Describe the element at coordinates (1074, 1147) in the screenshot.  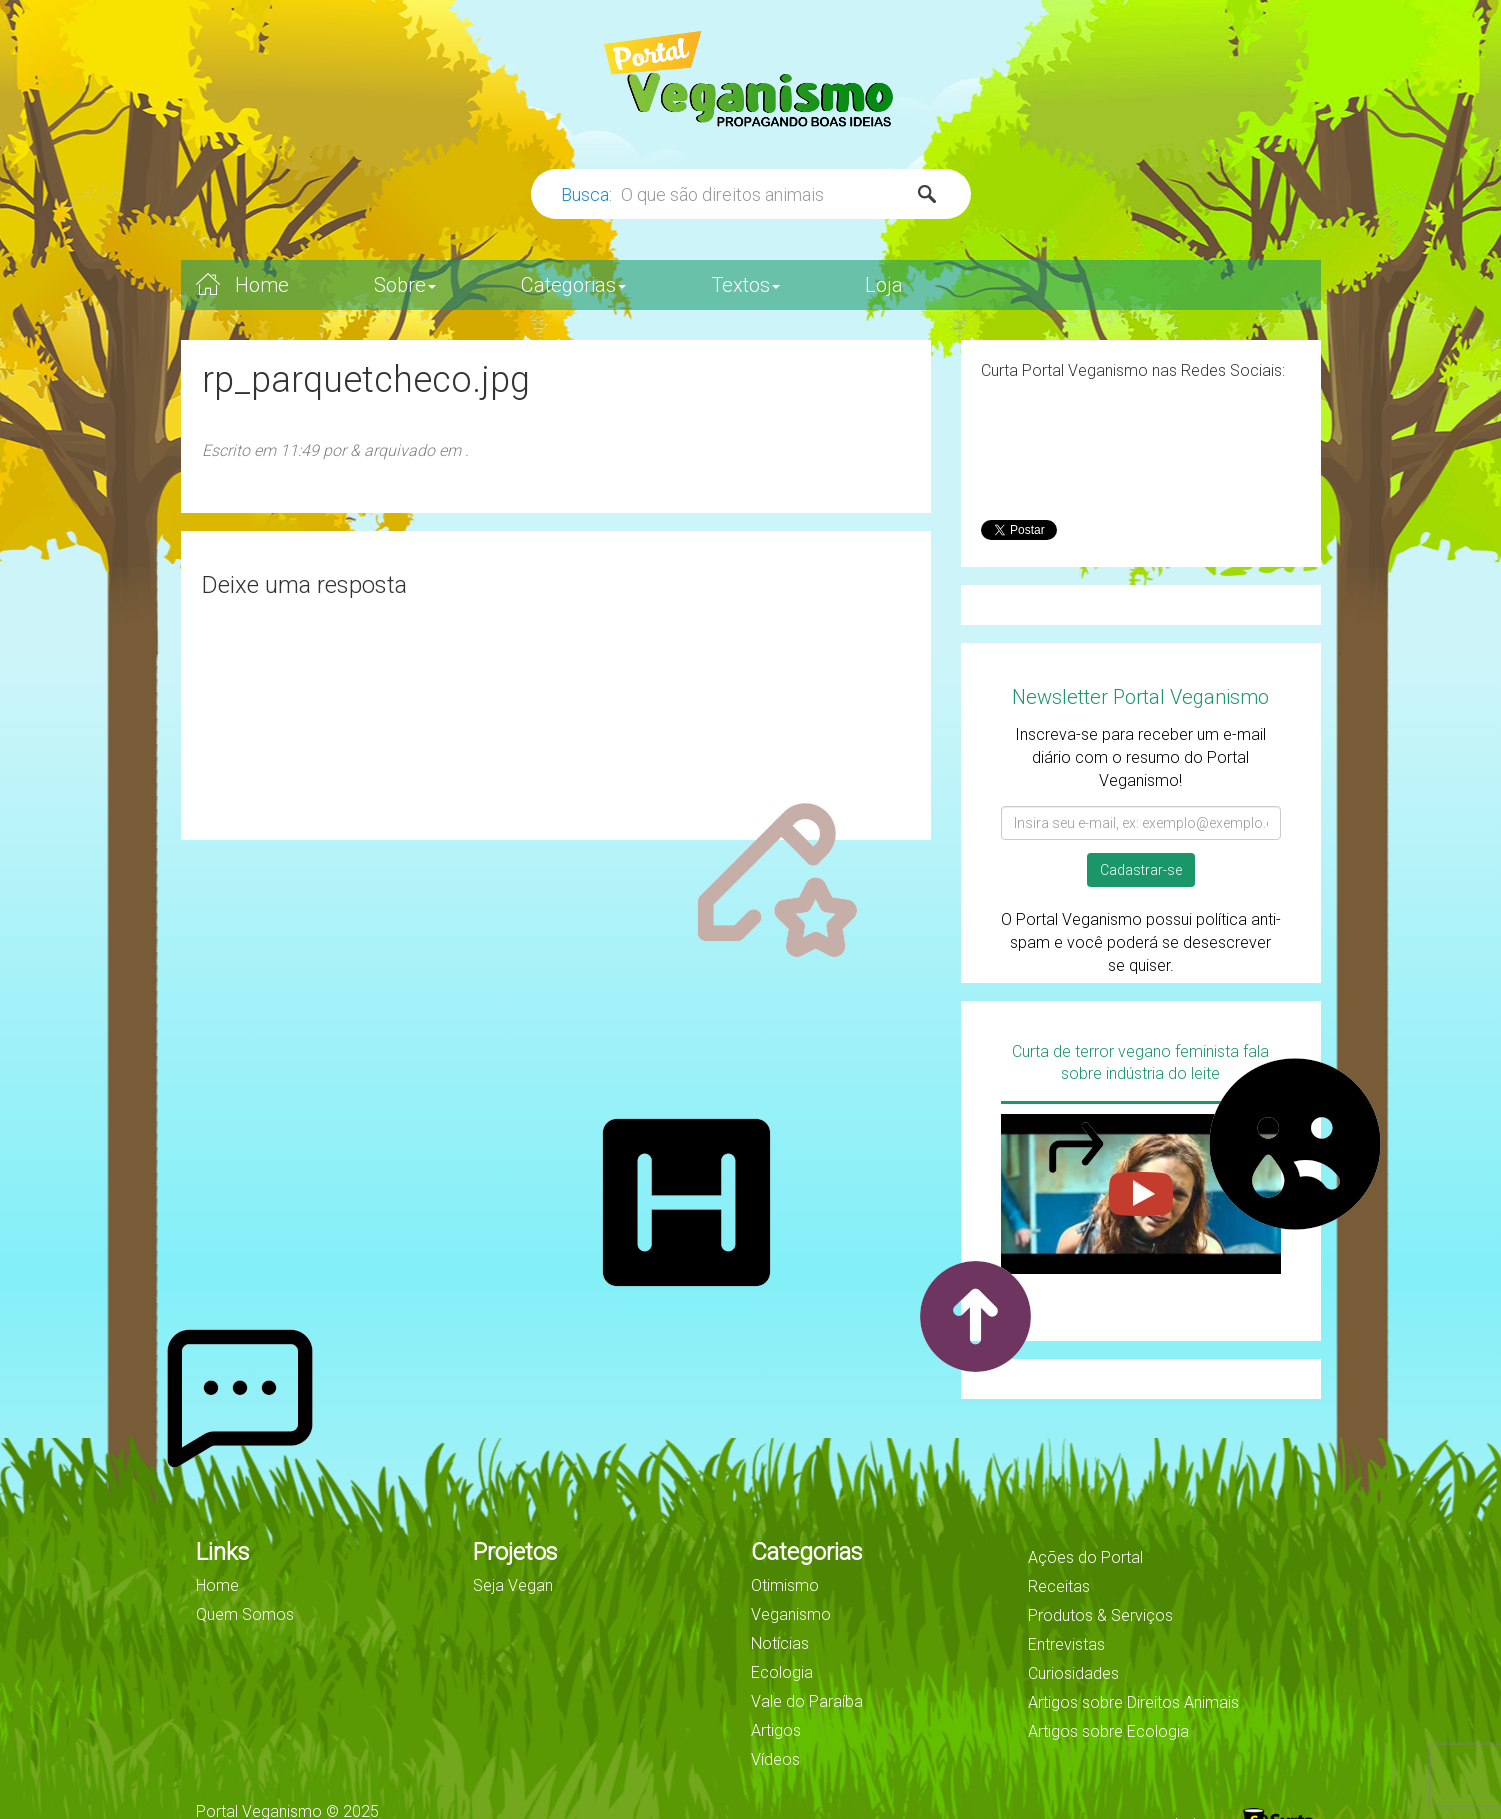
I see `share content or forward to another user` at that location.